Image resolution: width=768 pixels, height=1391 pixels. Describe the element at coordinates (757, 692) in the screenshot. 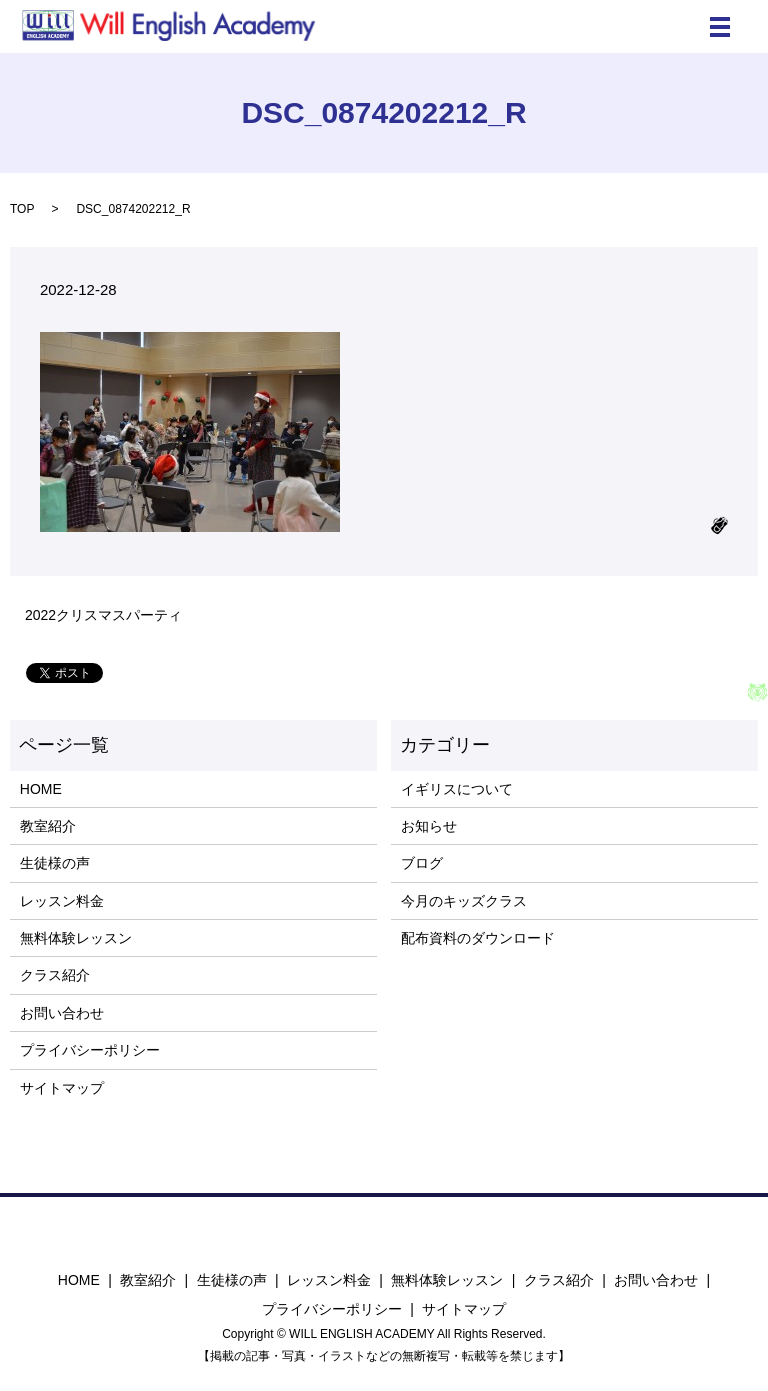

I see `select tiger character or avatar` at that location.